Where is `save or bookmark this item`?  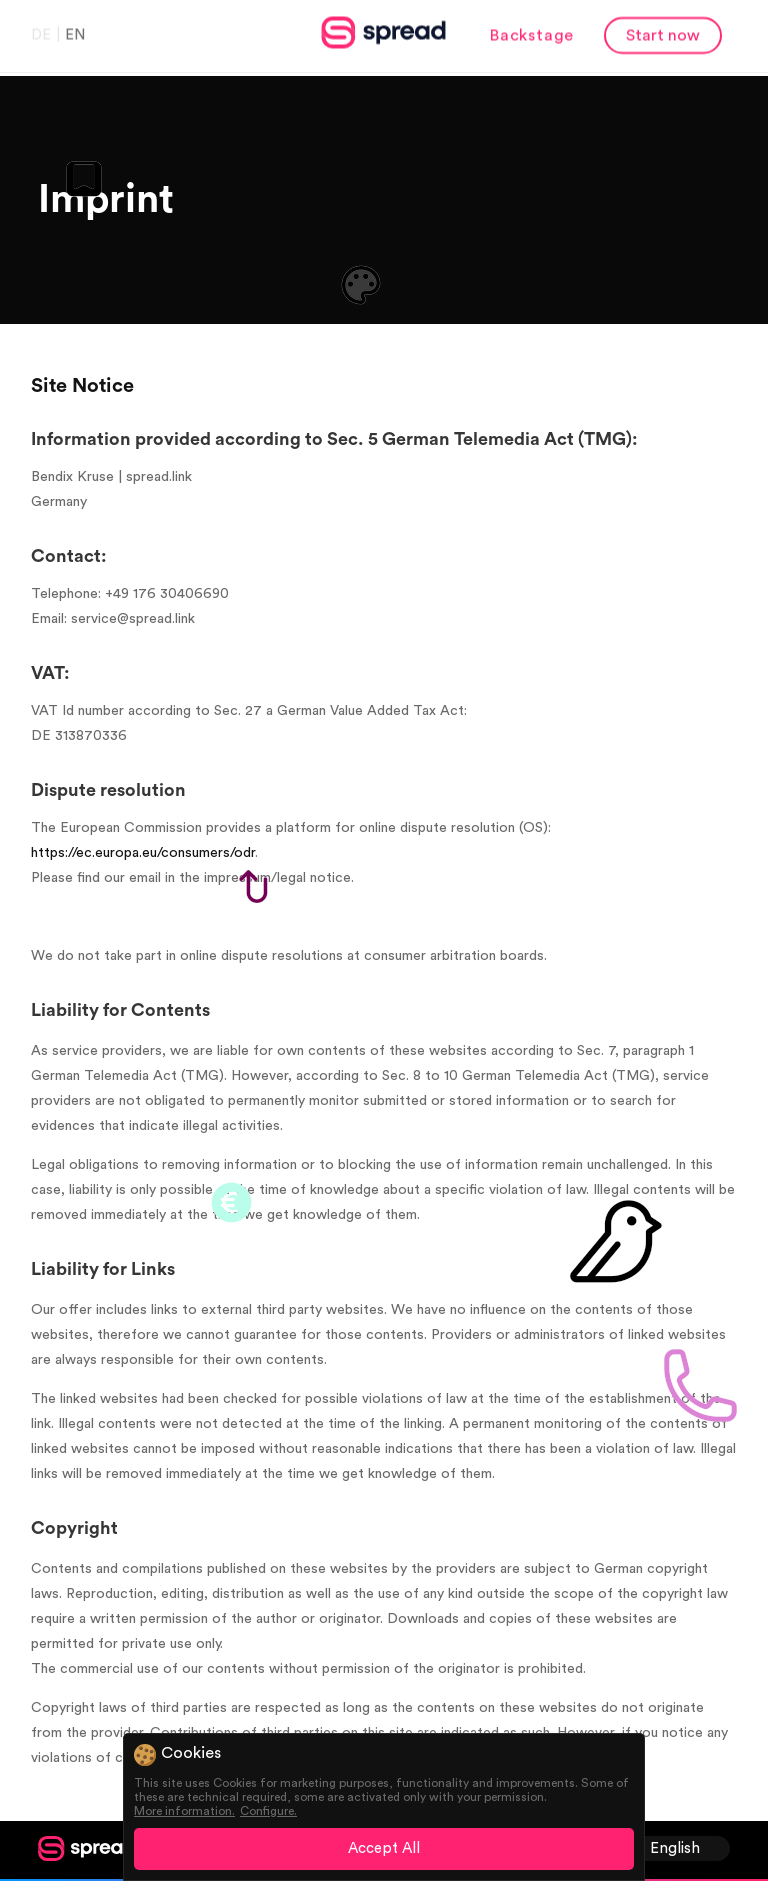 save or bookmark this item is located at coordinates (84, 179).